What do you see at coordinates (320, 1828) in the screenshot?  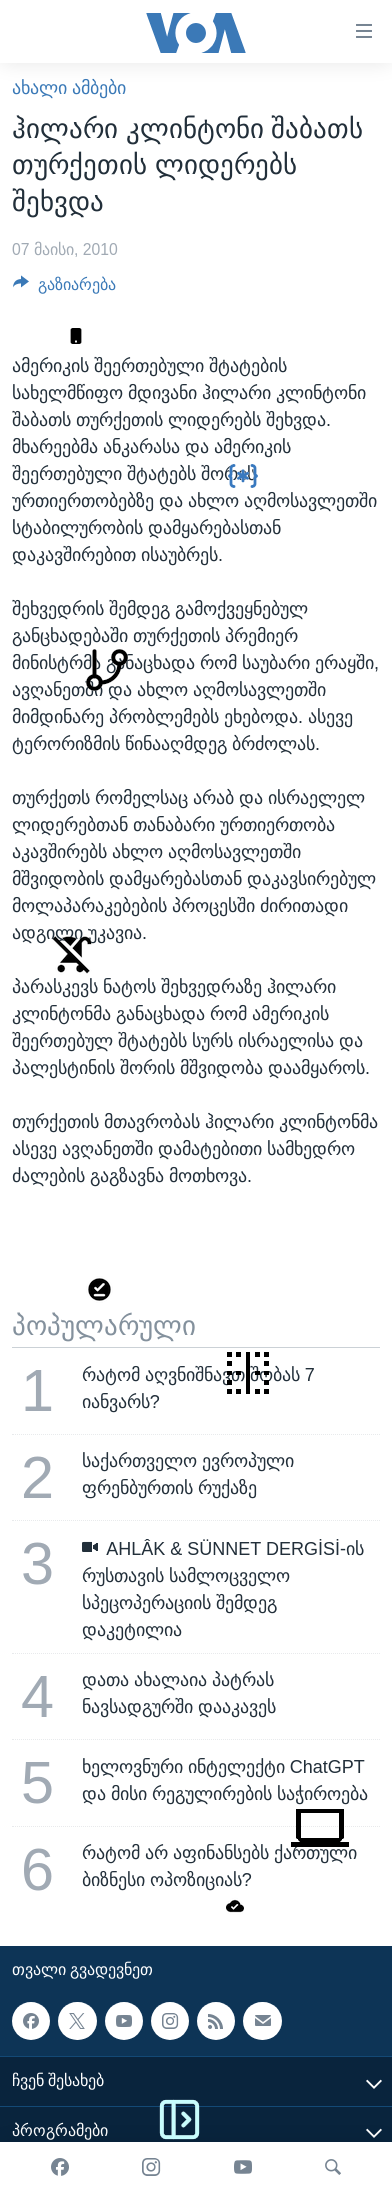 I see `access desktop or computer settings` at bounding box center [320, 1828].